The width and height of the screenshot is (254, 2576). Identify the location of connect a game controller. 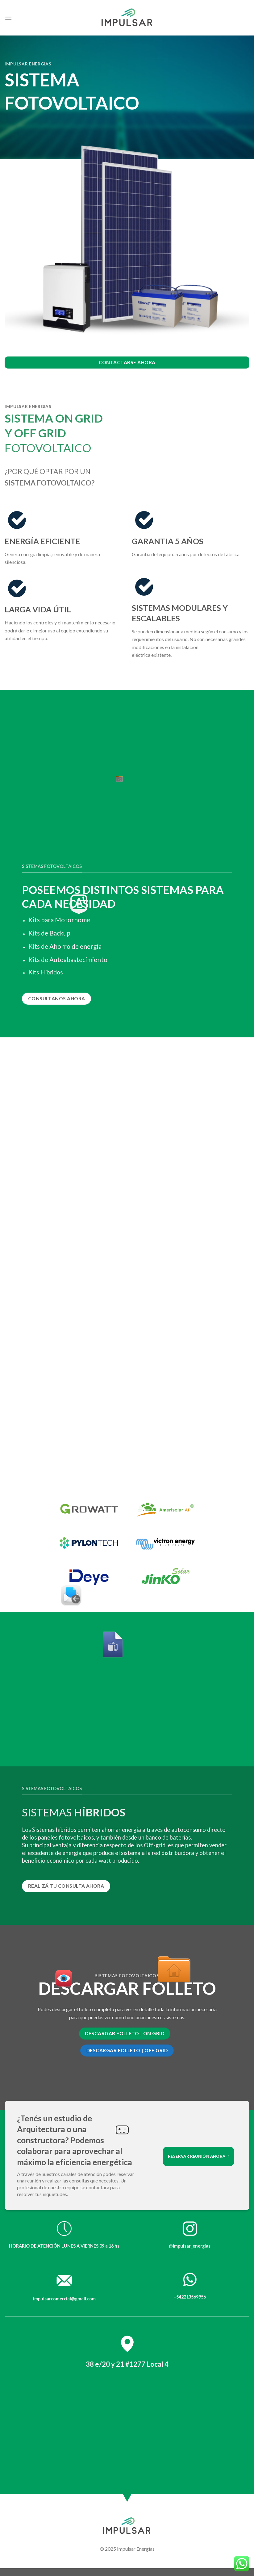
(122, 2130).